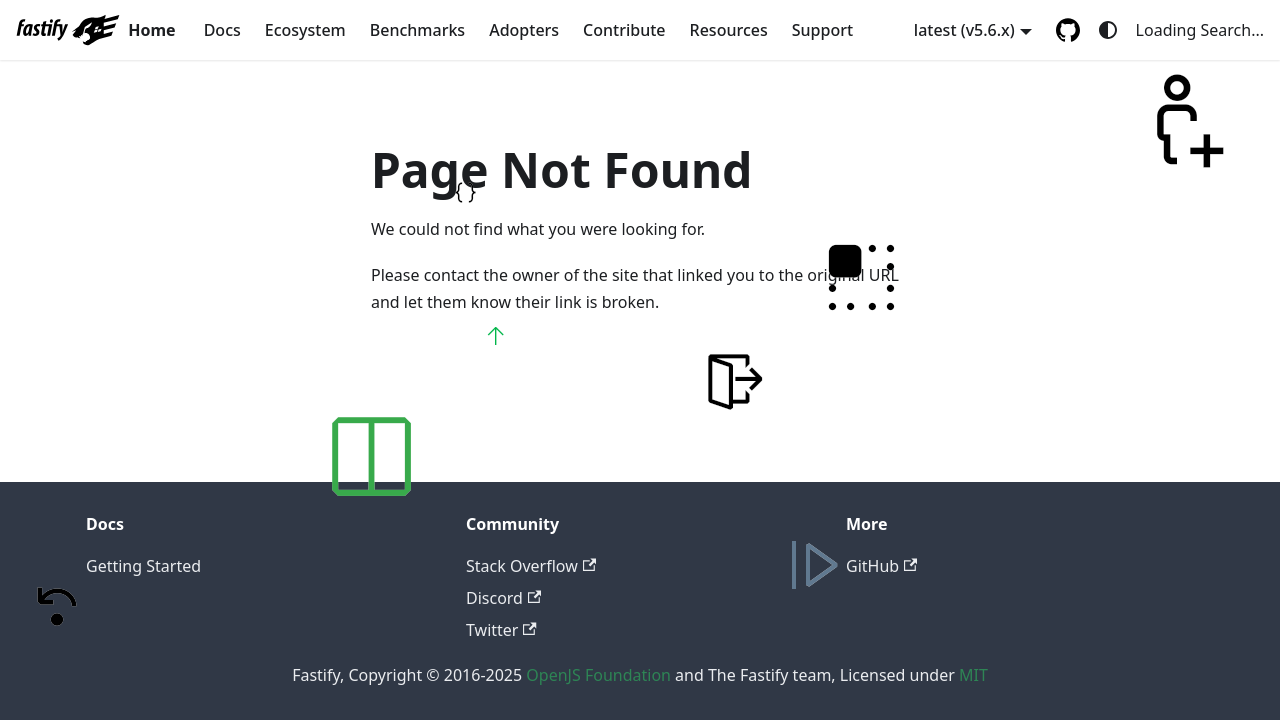 The width and height of the screenshot is (1280, 720). Describe the element at coordinates (733, 379) in the screenshot. I see `sign out of your account` at that location.